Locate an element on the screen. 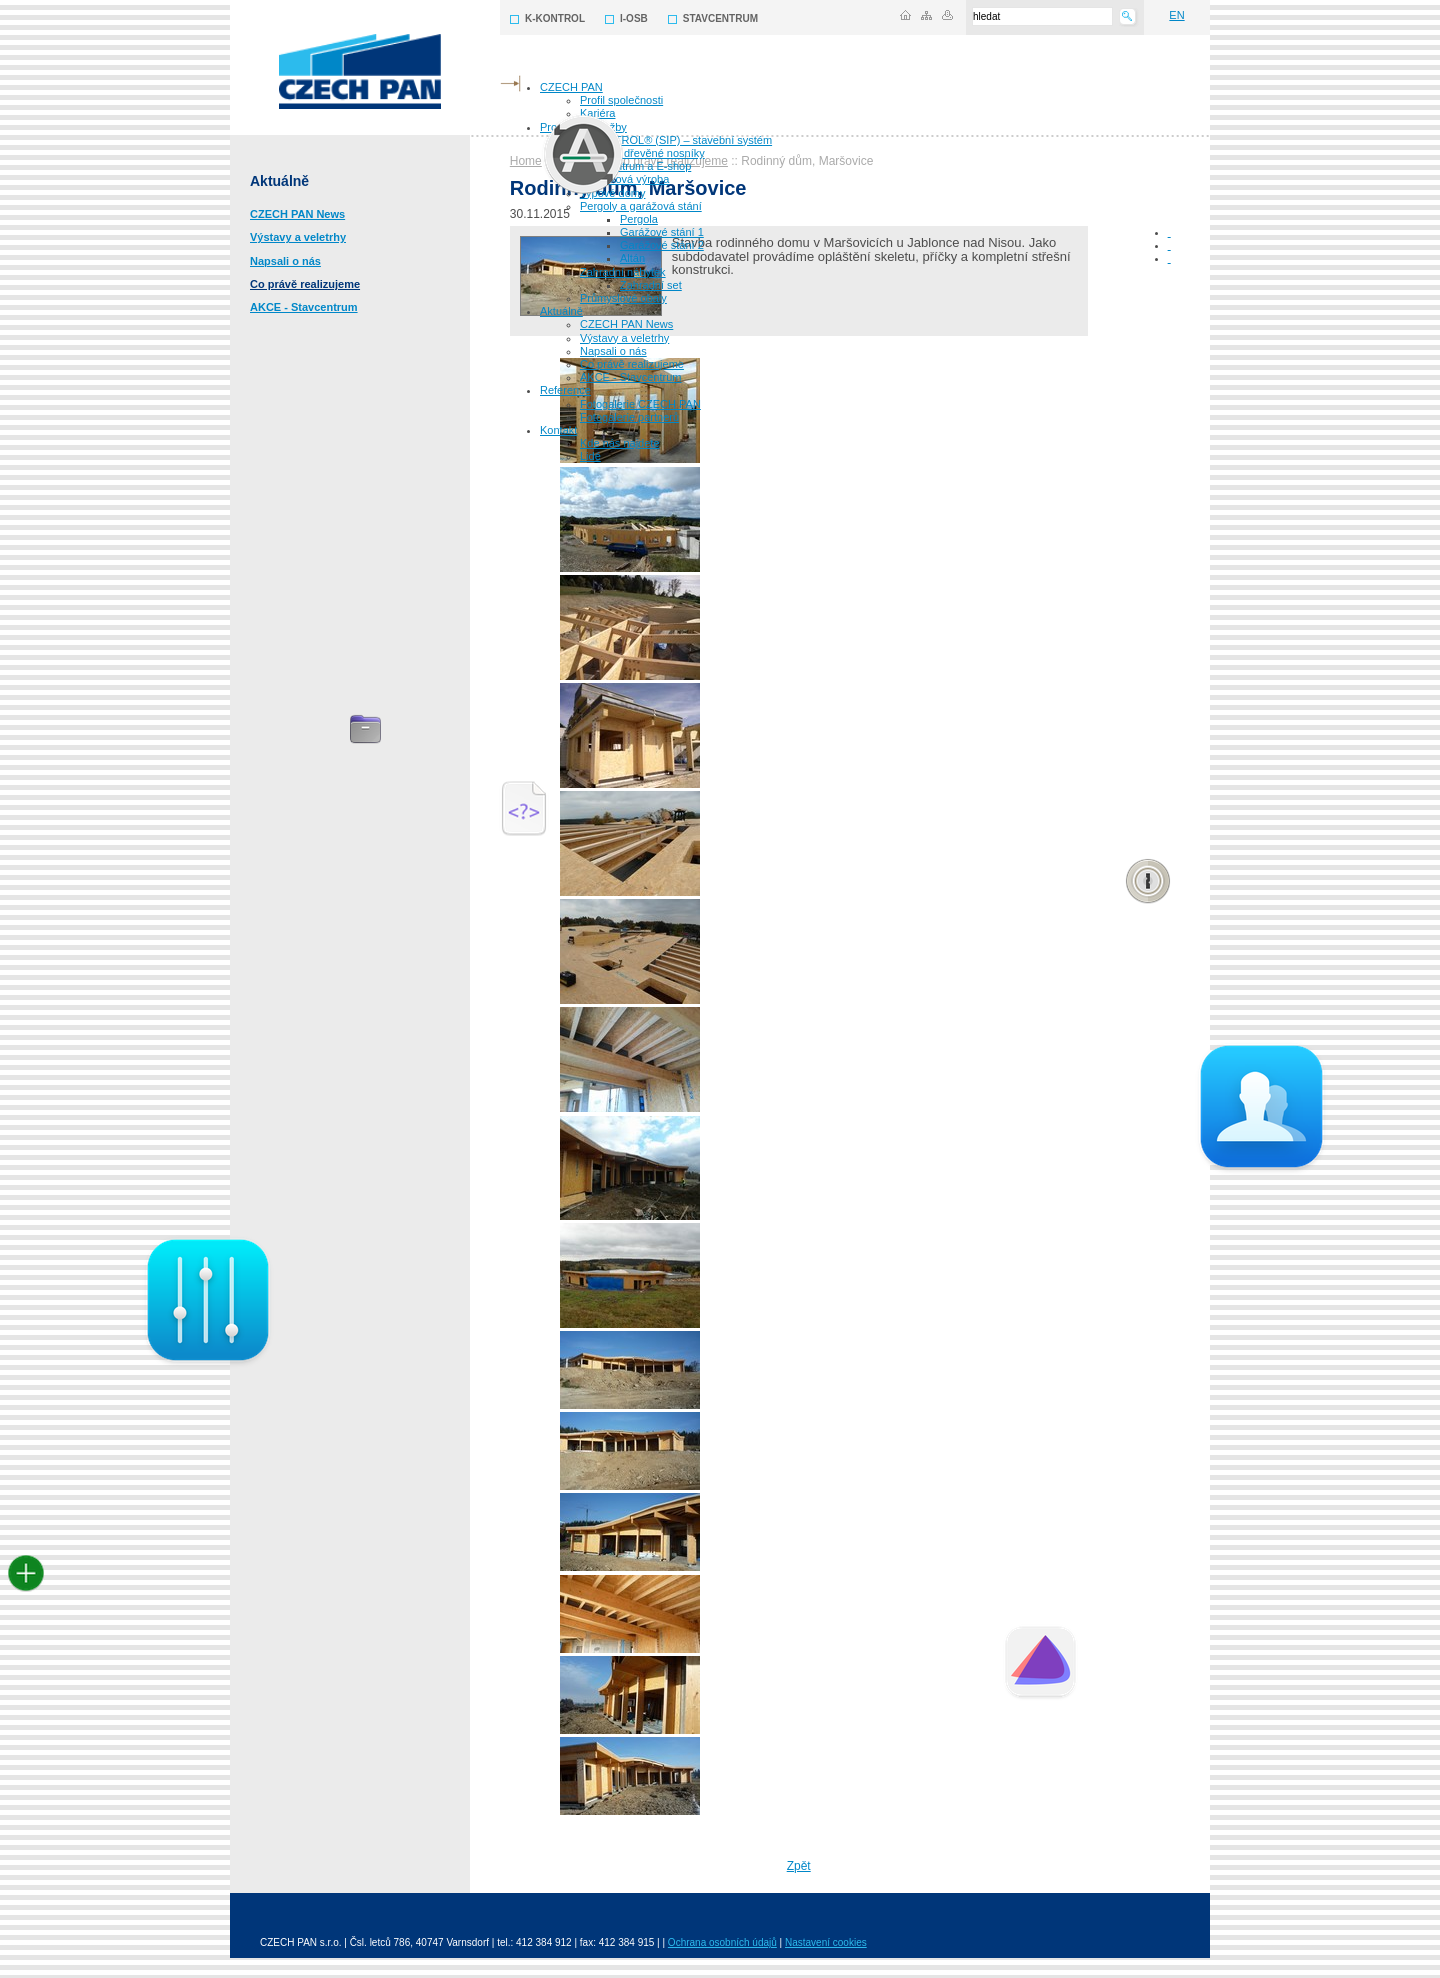 The image size is (1440, 1978). check for available software updates is located at coordinates (583, 154).